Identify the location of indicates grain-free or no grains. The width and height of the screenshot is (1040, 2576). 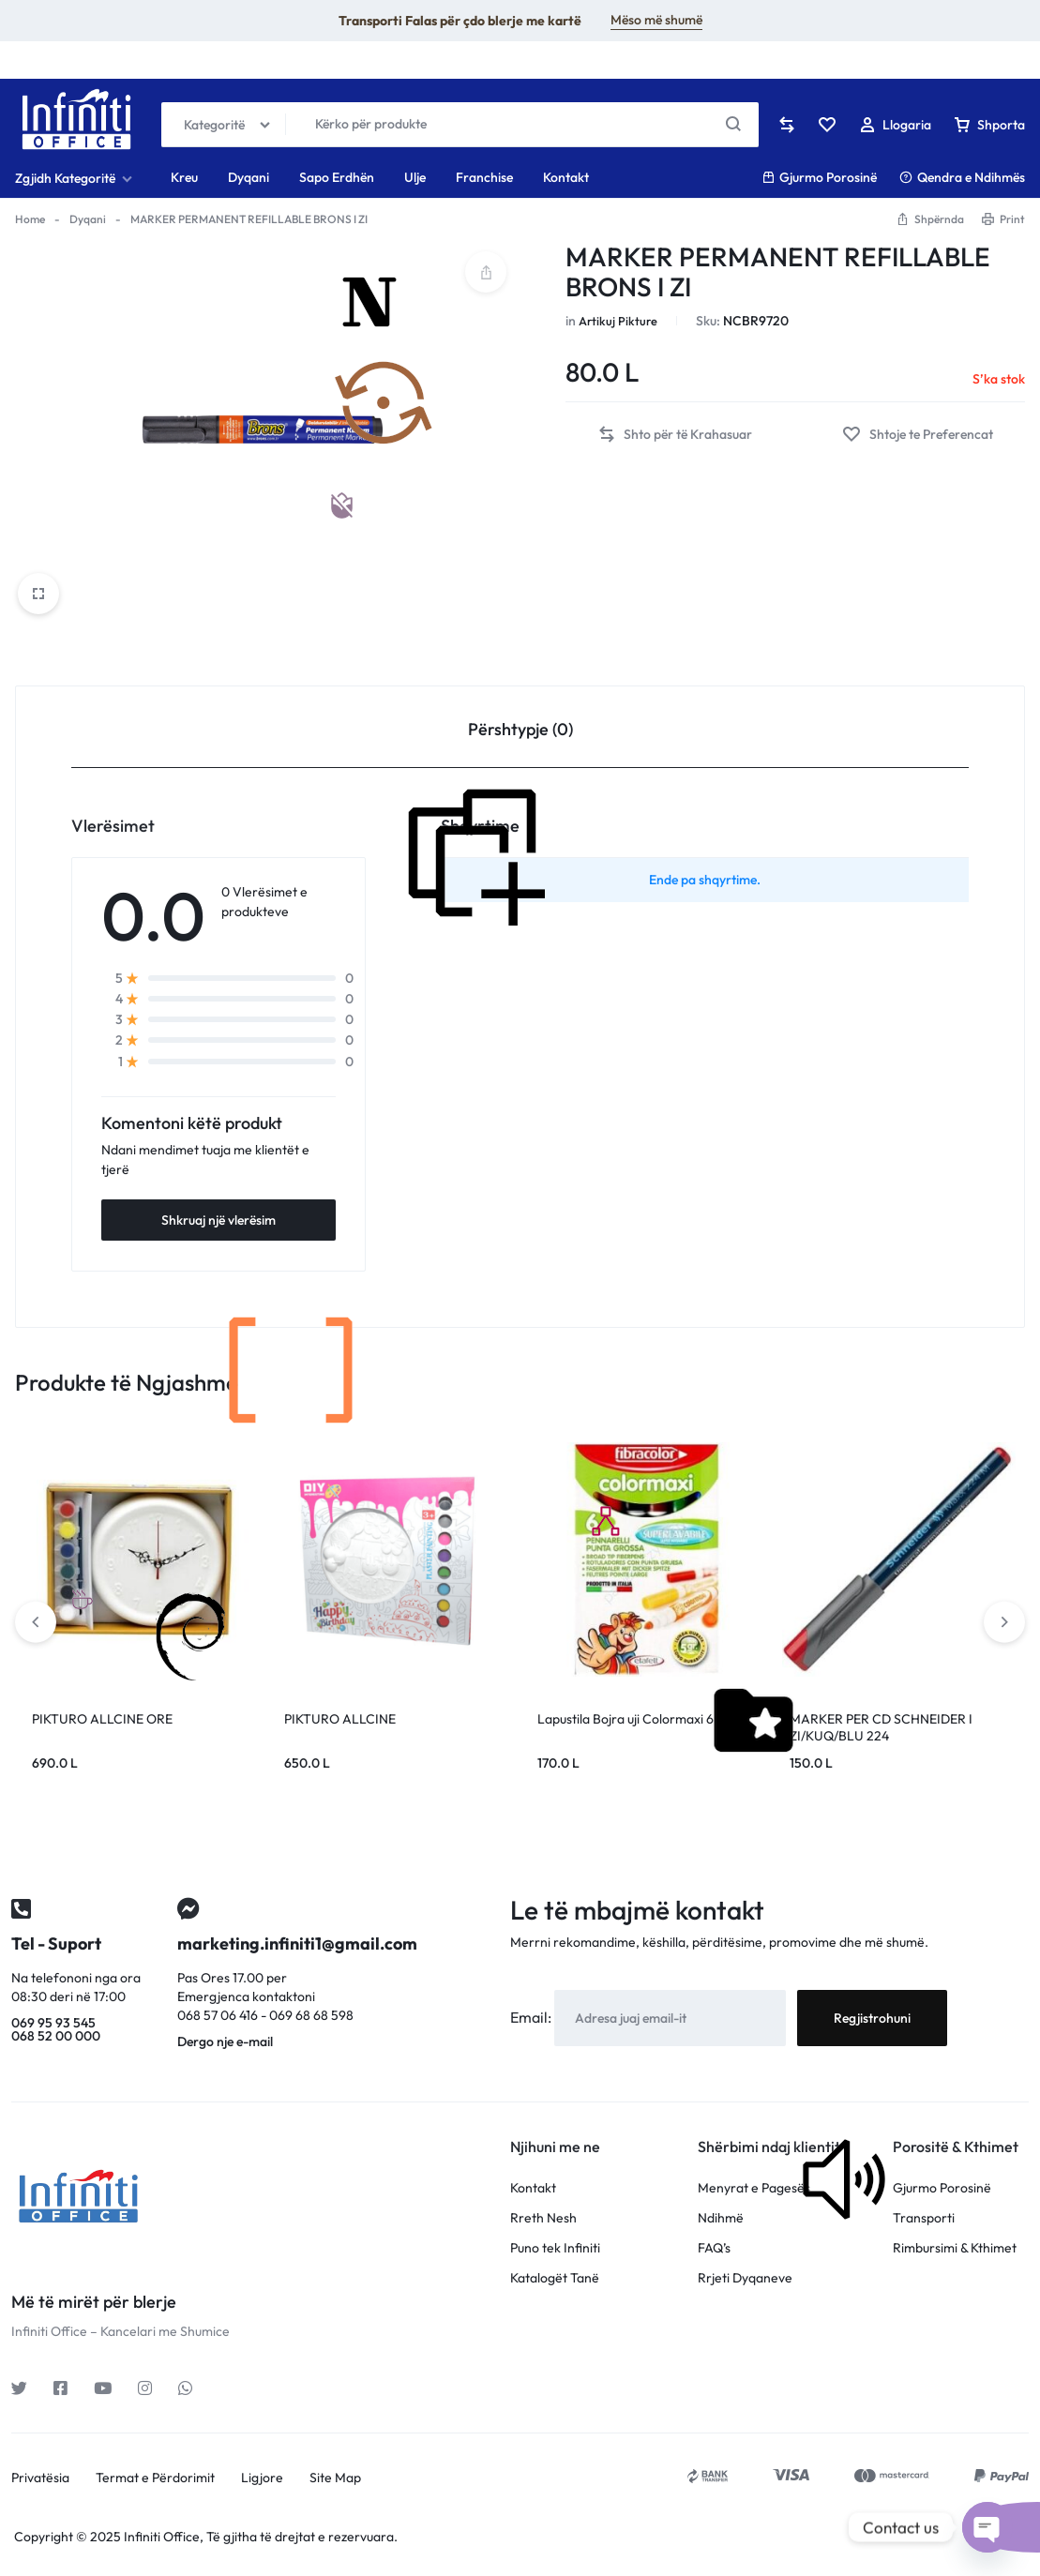
(341, 505).